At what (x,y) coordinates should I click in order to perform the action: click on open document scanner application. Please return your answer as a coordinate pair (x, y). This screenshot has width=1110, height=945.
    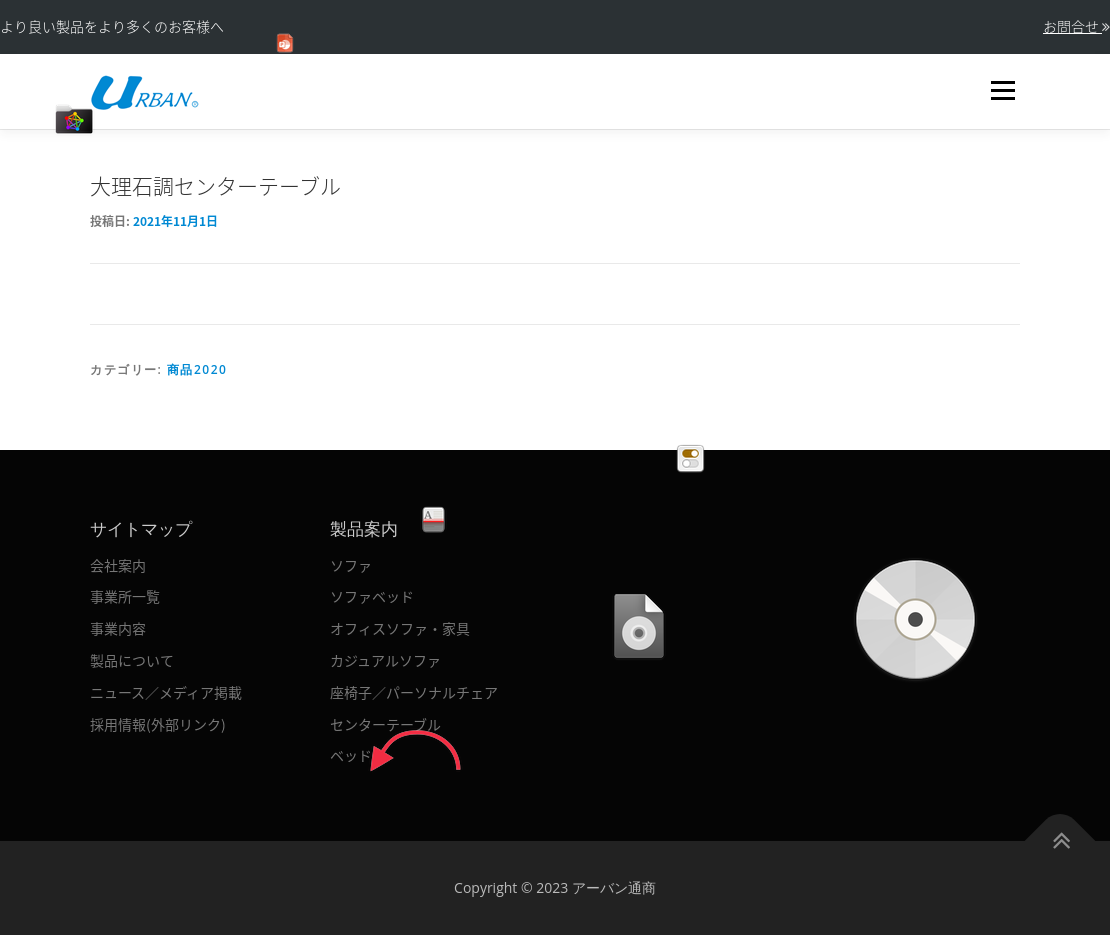
    Looking at the image, I should click on (433, 519).